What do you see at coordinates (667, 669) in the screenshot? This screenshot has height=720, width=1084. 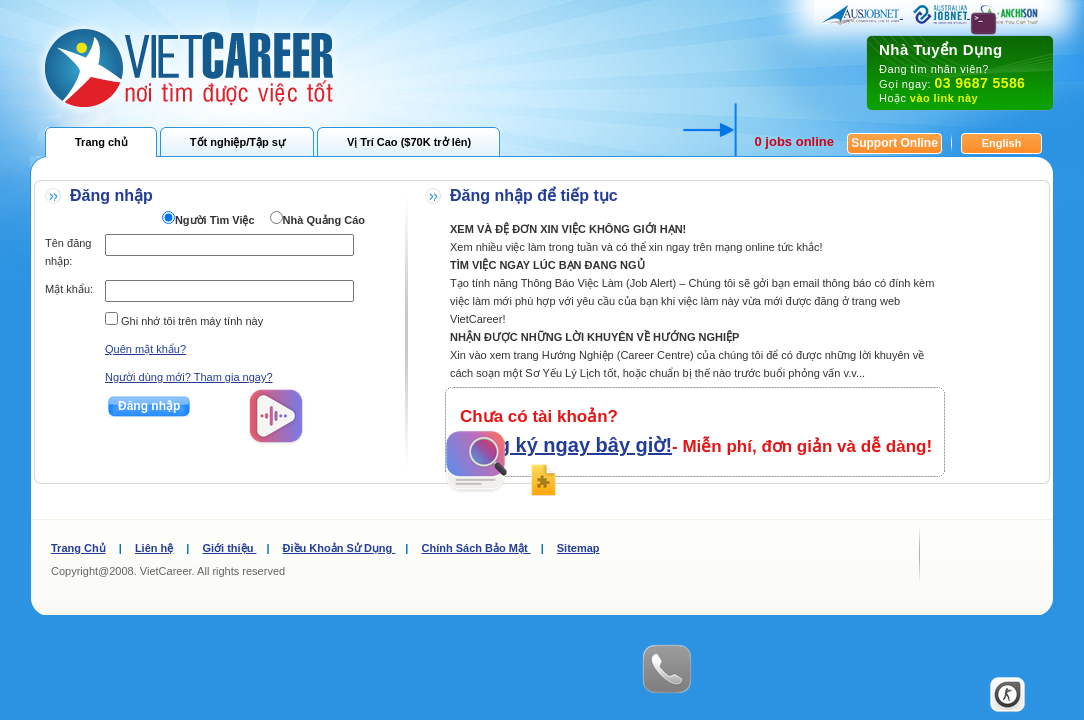 I see `open the phone app to make a call` at bounding box center [667, 669].